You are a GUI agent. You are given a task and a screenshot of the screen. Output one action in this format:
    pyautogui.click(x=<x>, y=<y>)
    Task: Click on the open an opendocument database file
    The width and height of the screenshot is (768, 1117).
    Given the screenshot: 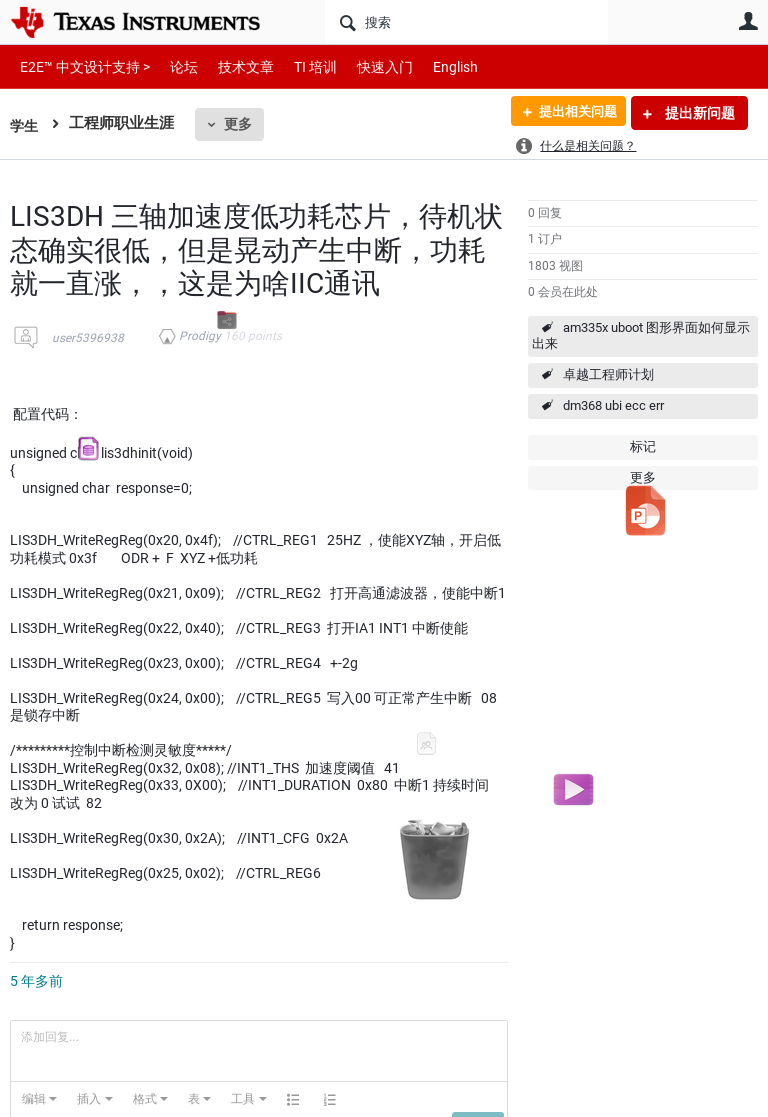 What is the action you would take?
    pyautogui.click(x=88, y=448)
    